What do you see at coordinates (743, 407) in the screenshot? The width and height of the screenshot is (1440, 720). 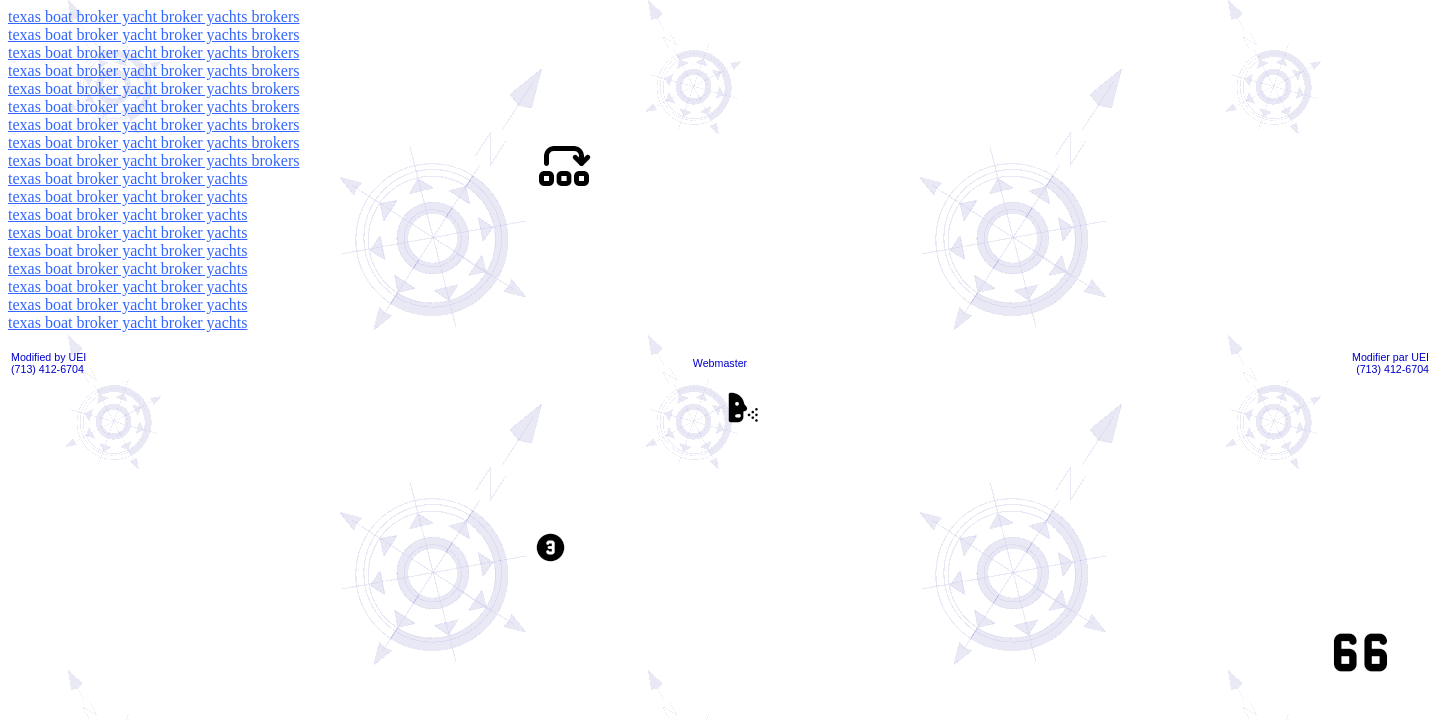 I see `report respiratory symptoms` at bounding box center [743, 407].